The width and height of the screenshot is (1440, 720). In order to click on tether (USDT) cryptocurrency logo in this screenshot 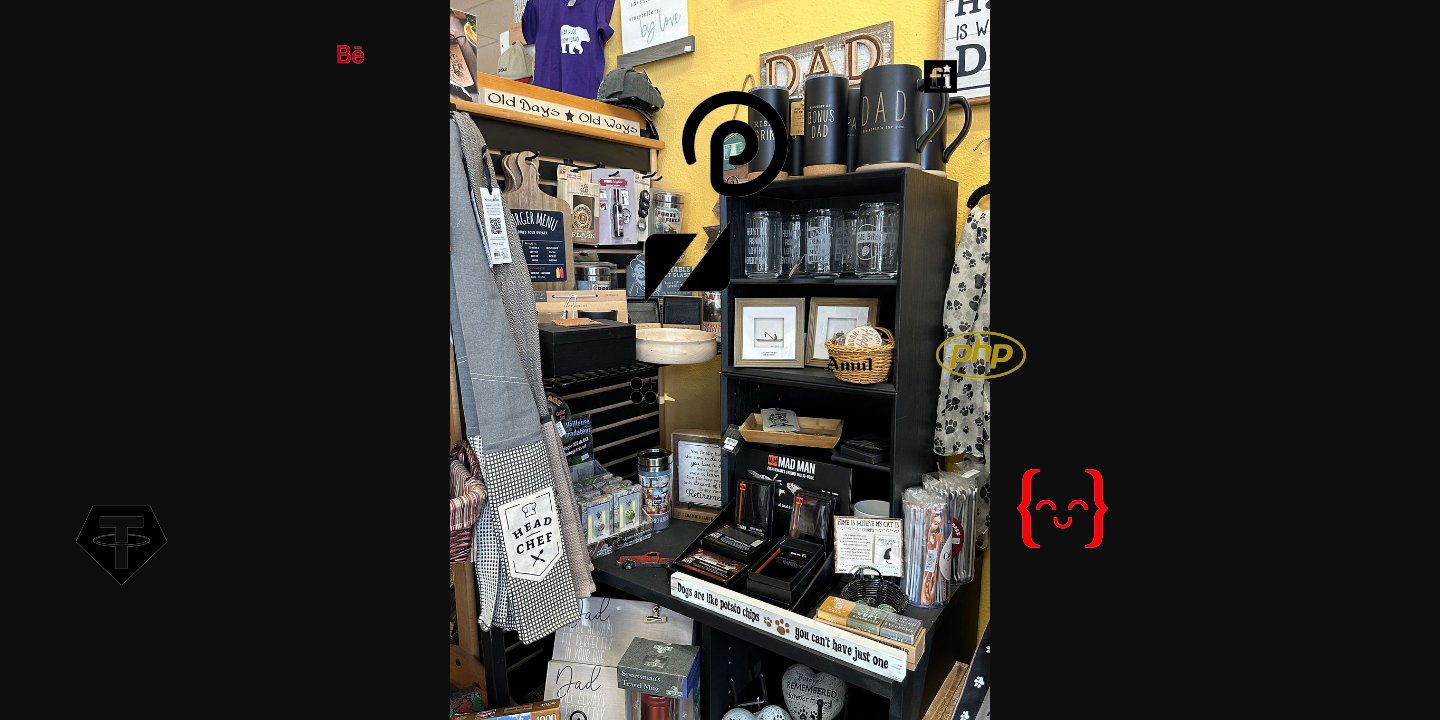, I will do `click(121, 545)`.